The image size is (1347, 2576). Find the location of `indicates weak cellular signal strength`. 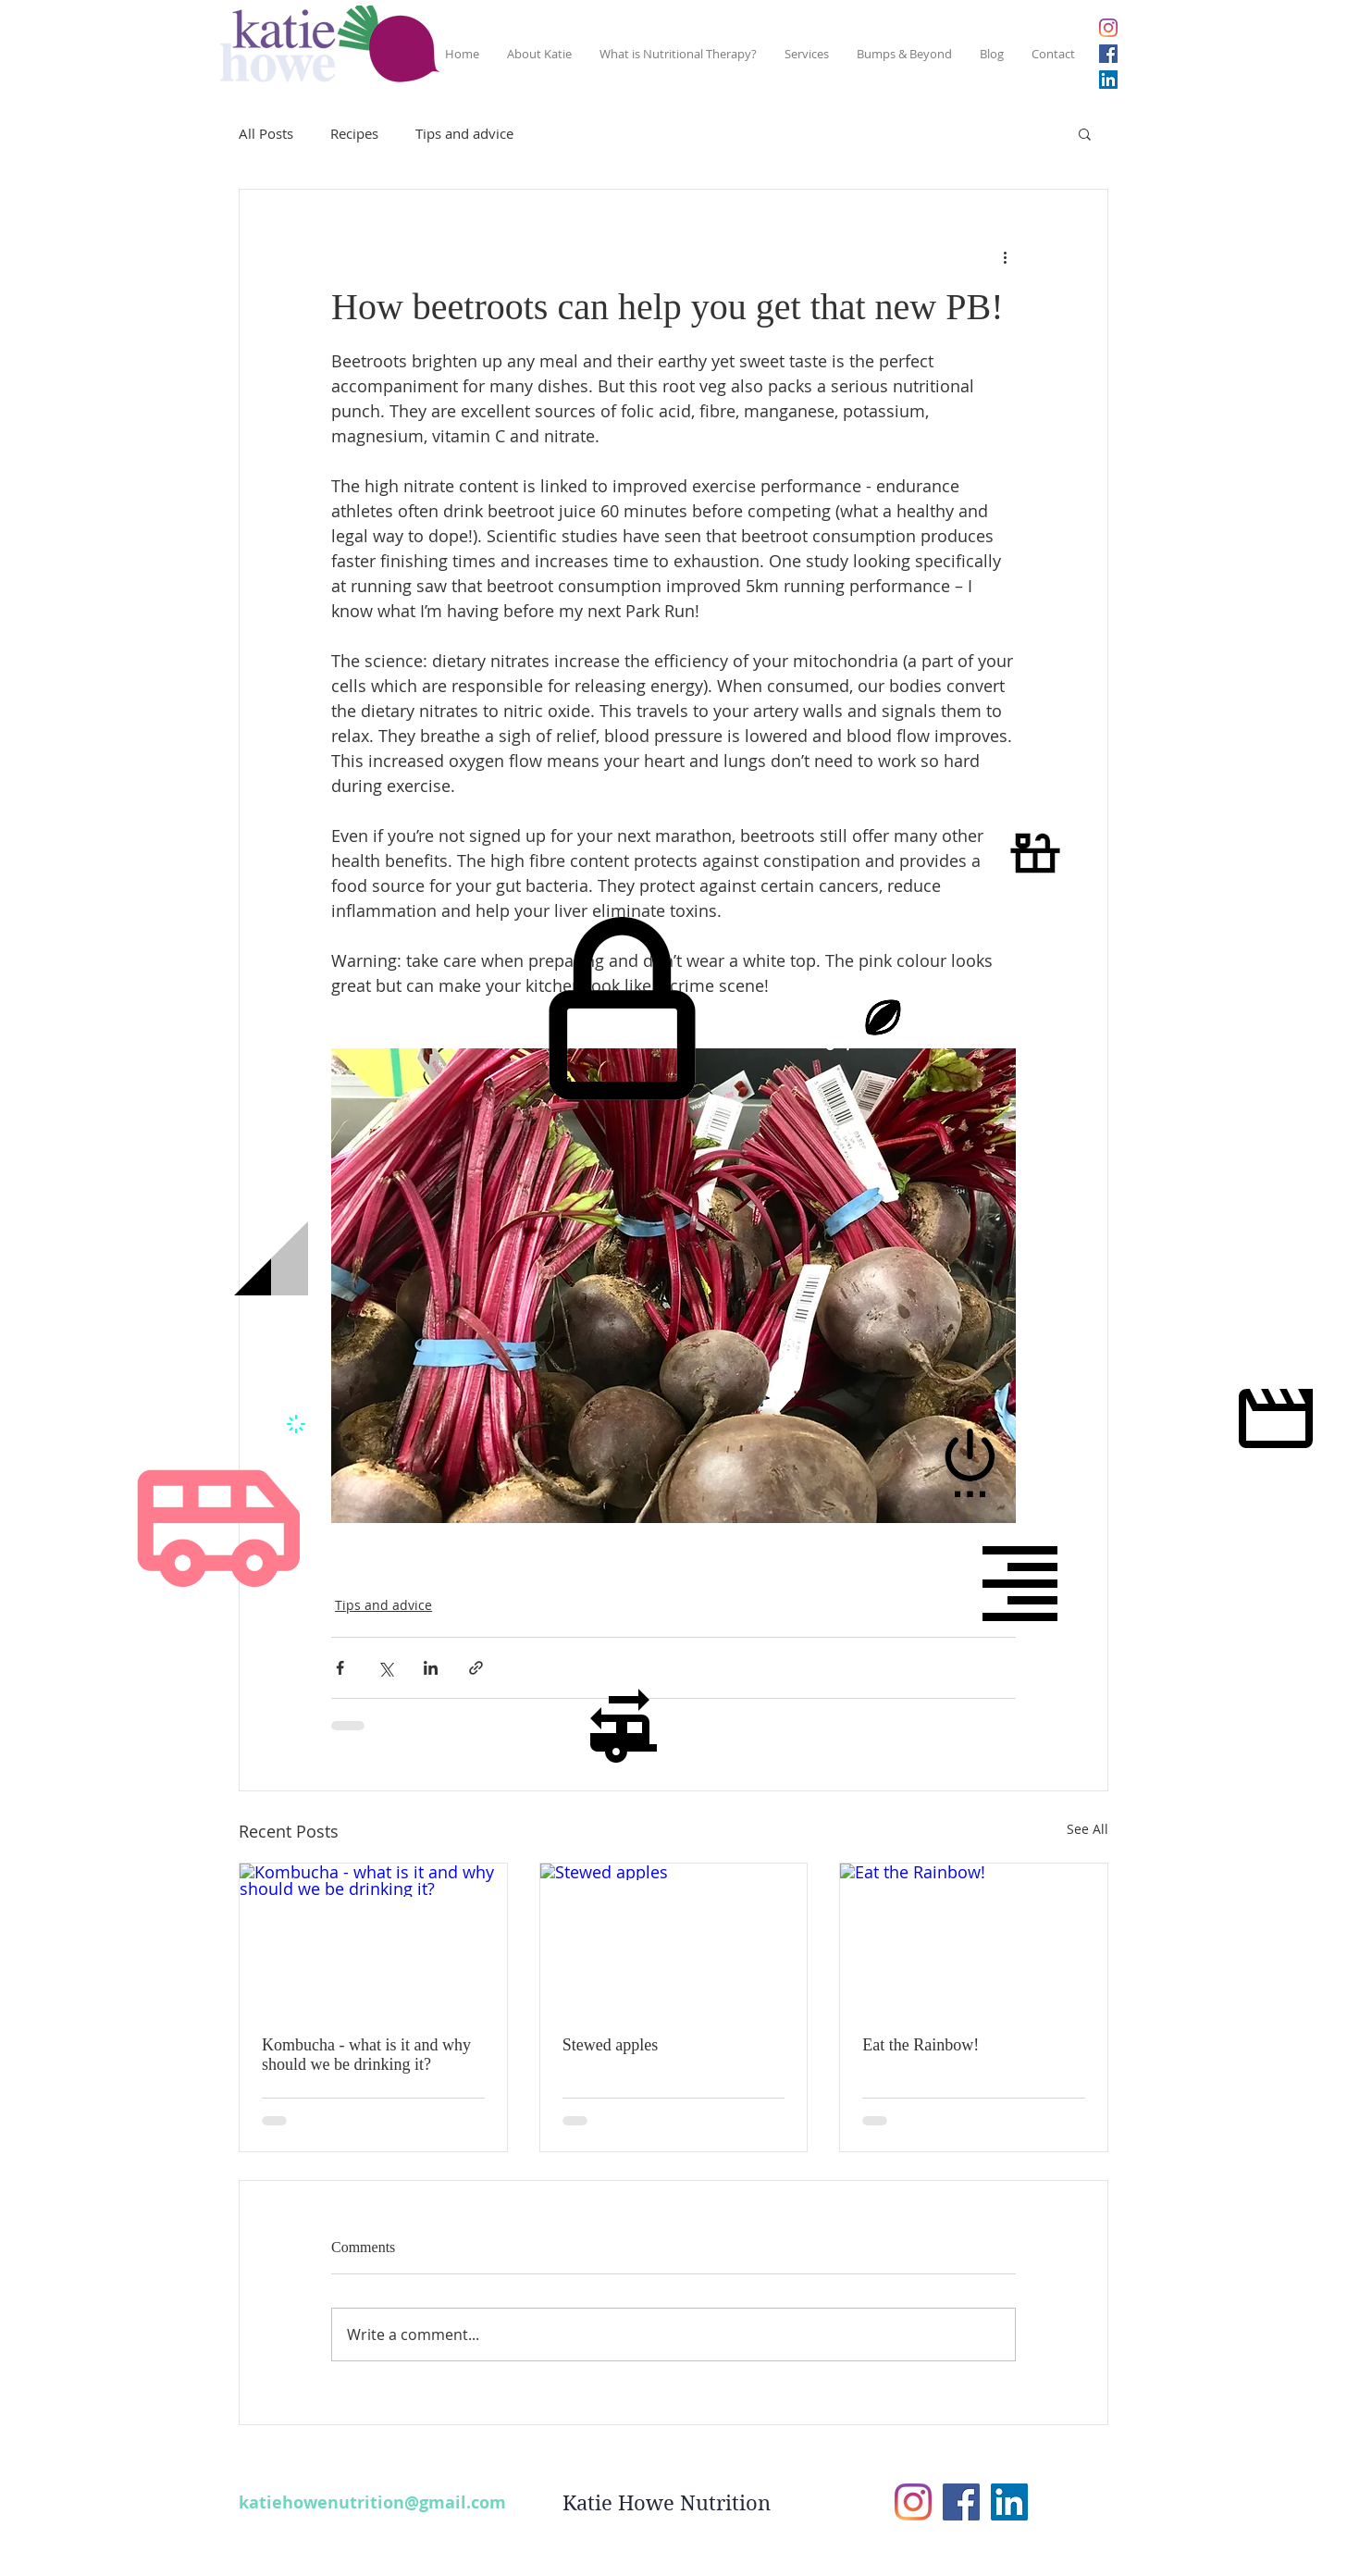

indicates weak cellular signal strength is located at coordinates (271, 1258).